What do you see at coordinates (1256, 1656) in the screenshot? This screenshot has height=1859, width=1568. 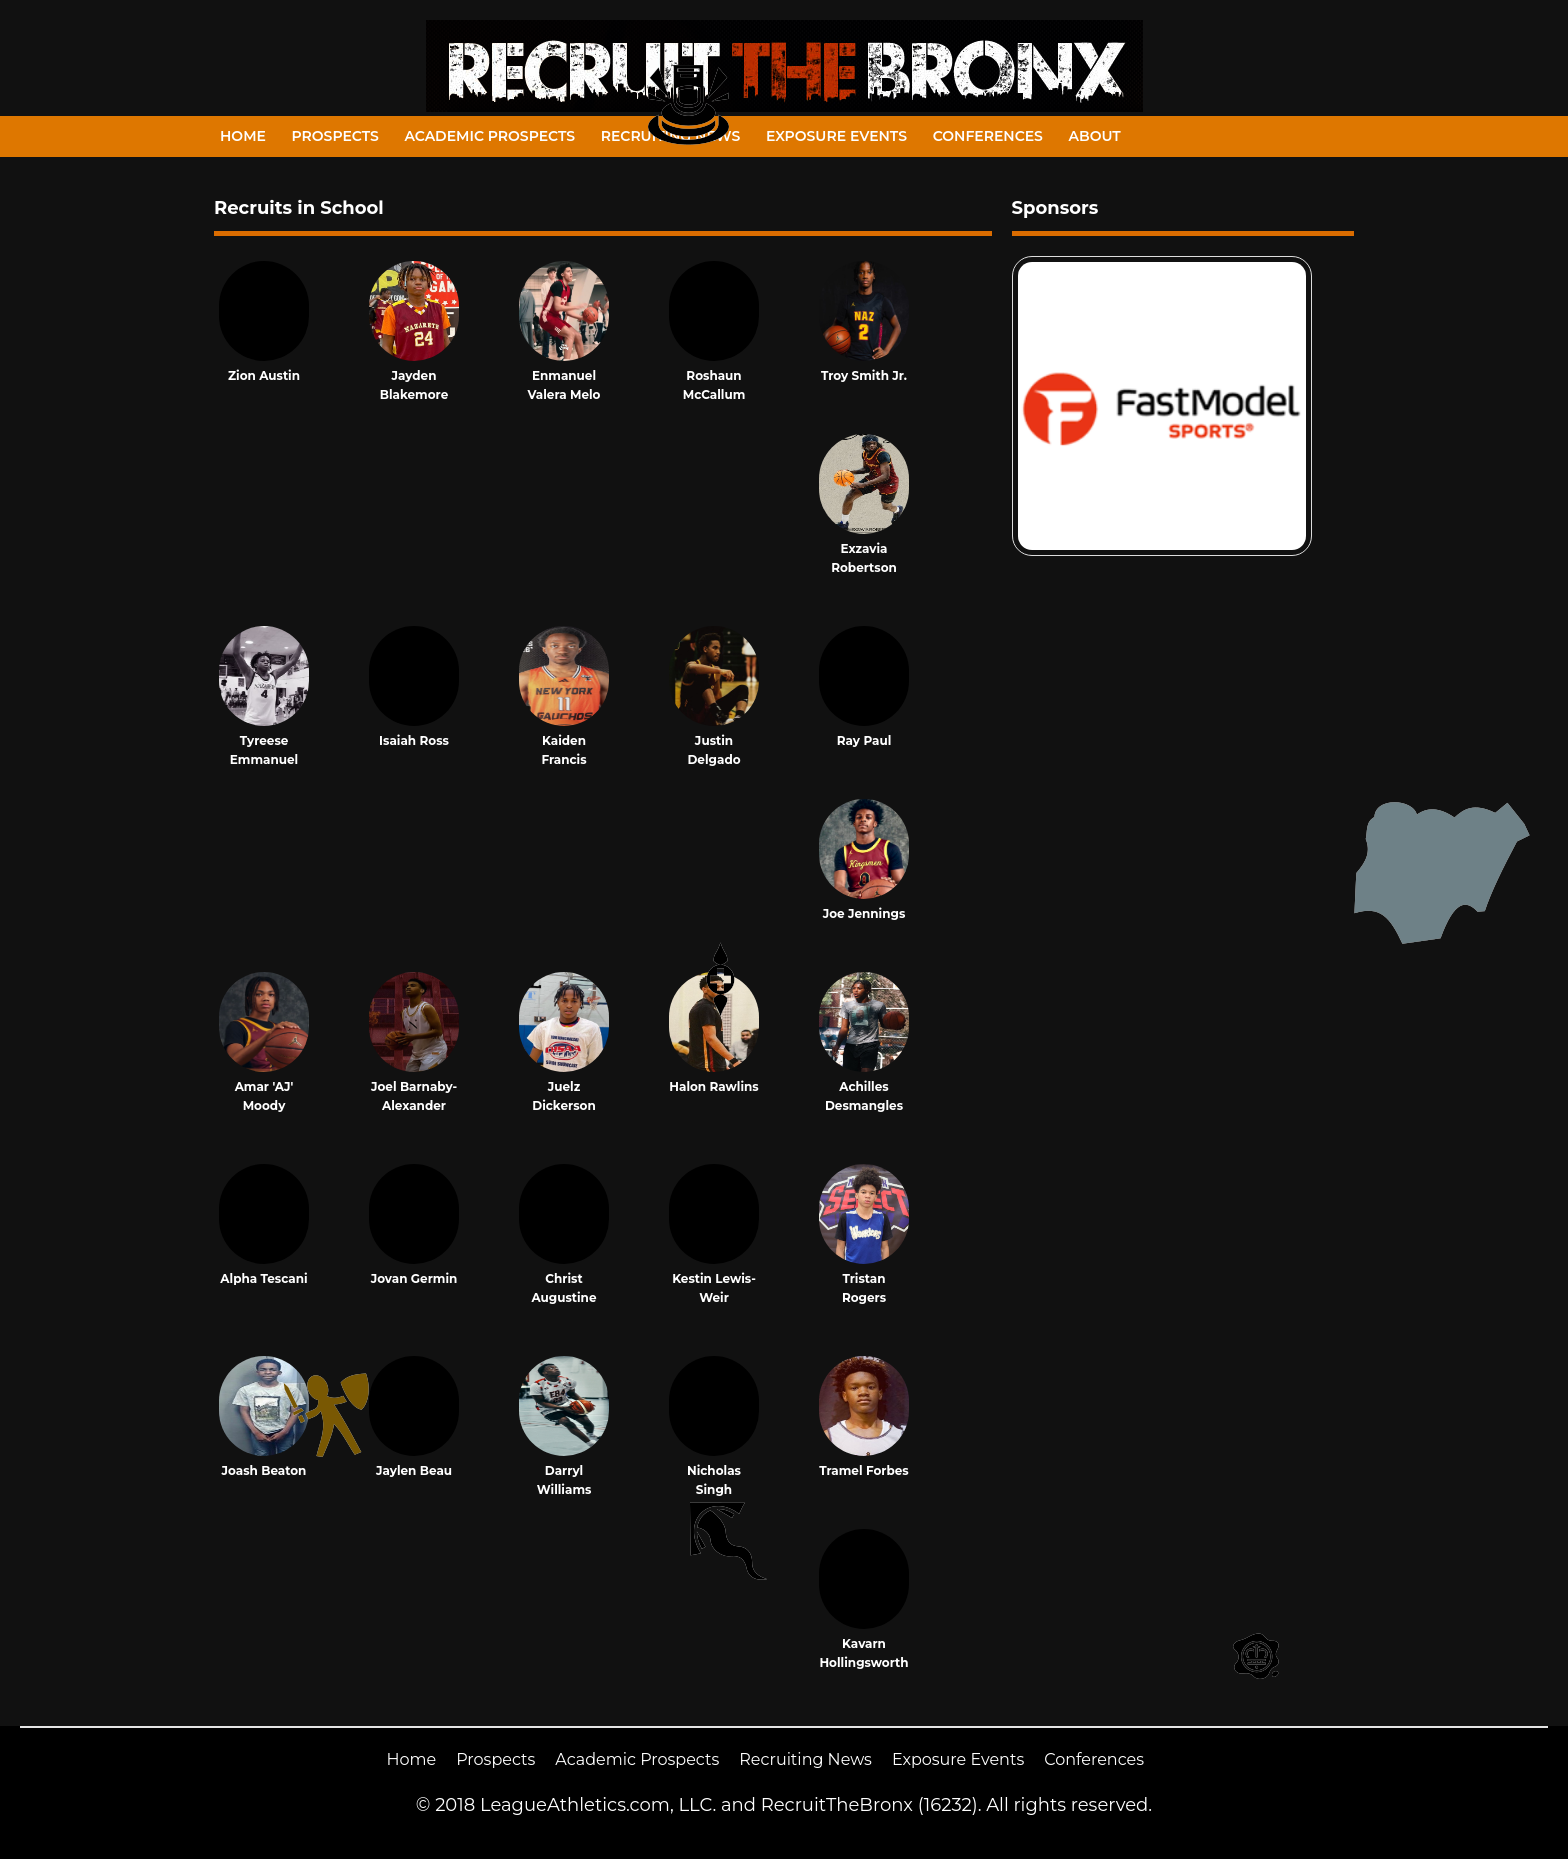 I see `indicates an official or verified document` at bounding box center [1256, 1656].